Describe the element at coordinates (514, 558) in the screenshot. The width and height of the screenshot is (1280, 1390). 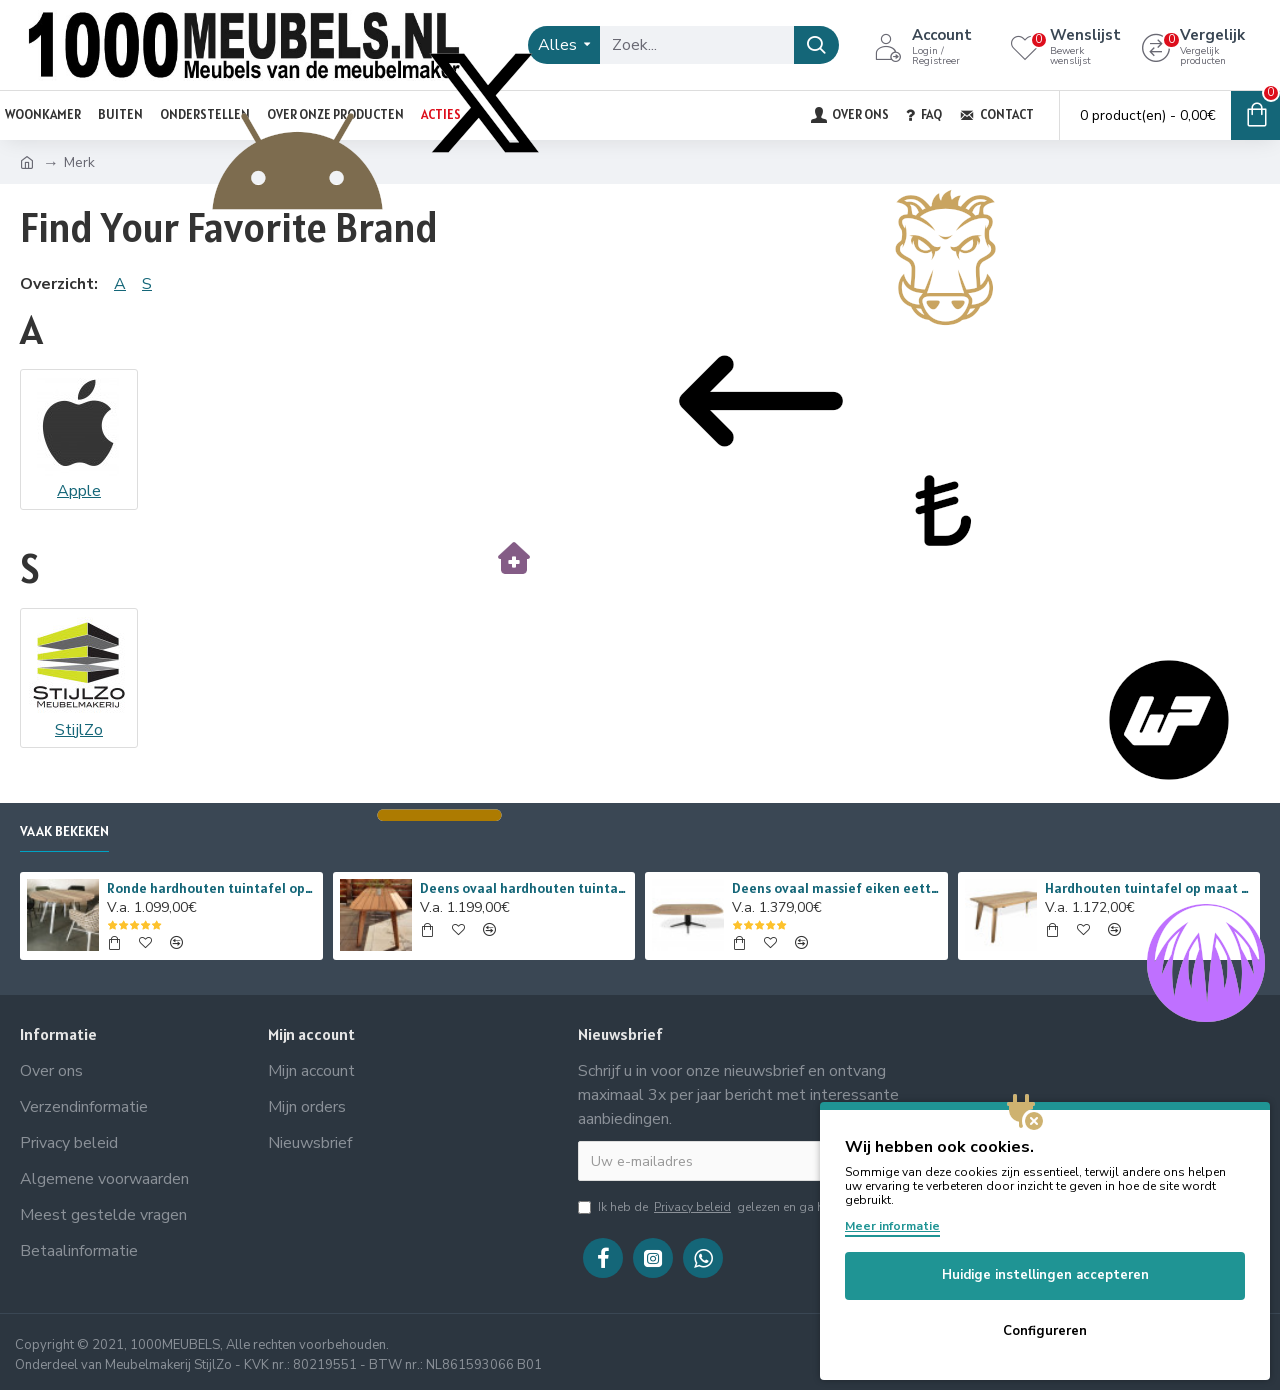
I see `access home healthcare services` at that location.